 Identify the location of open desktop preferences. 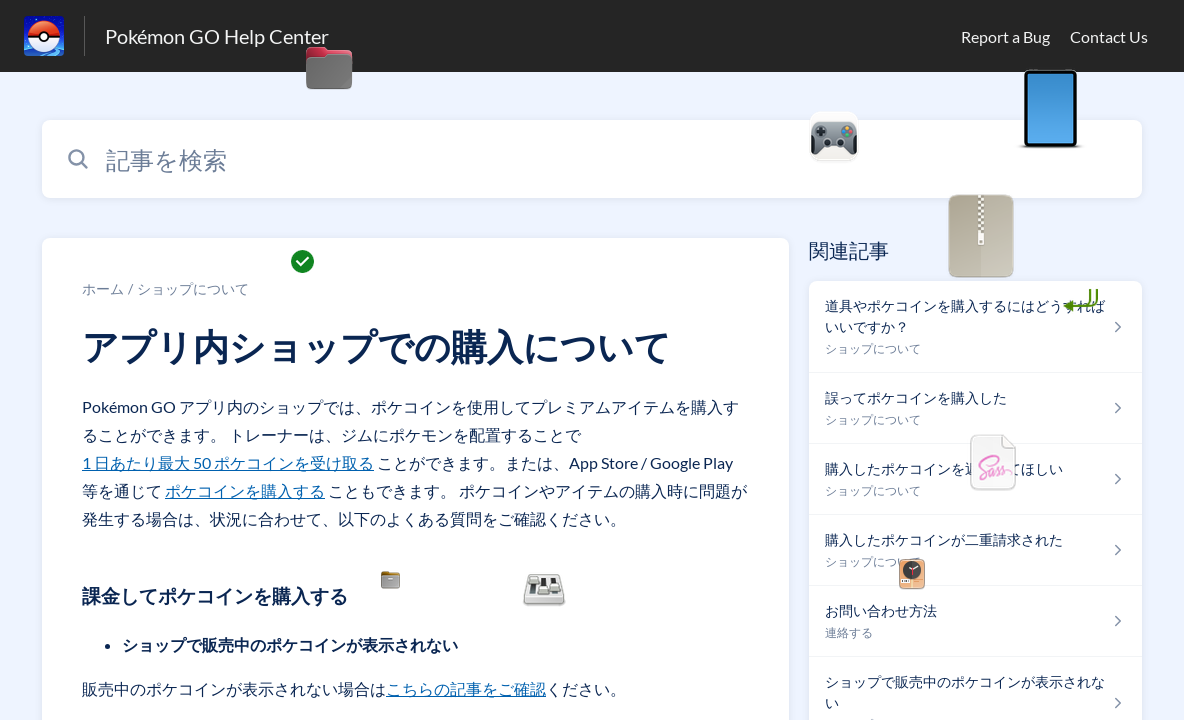
(544, 589).